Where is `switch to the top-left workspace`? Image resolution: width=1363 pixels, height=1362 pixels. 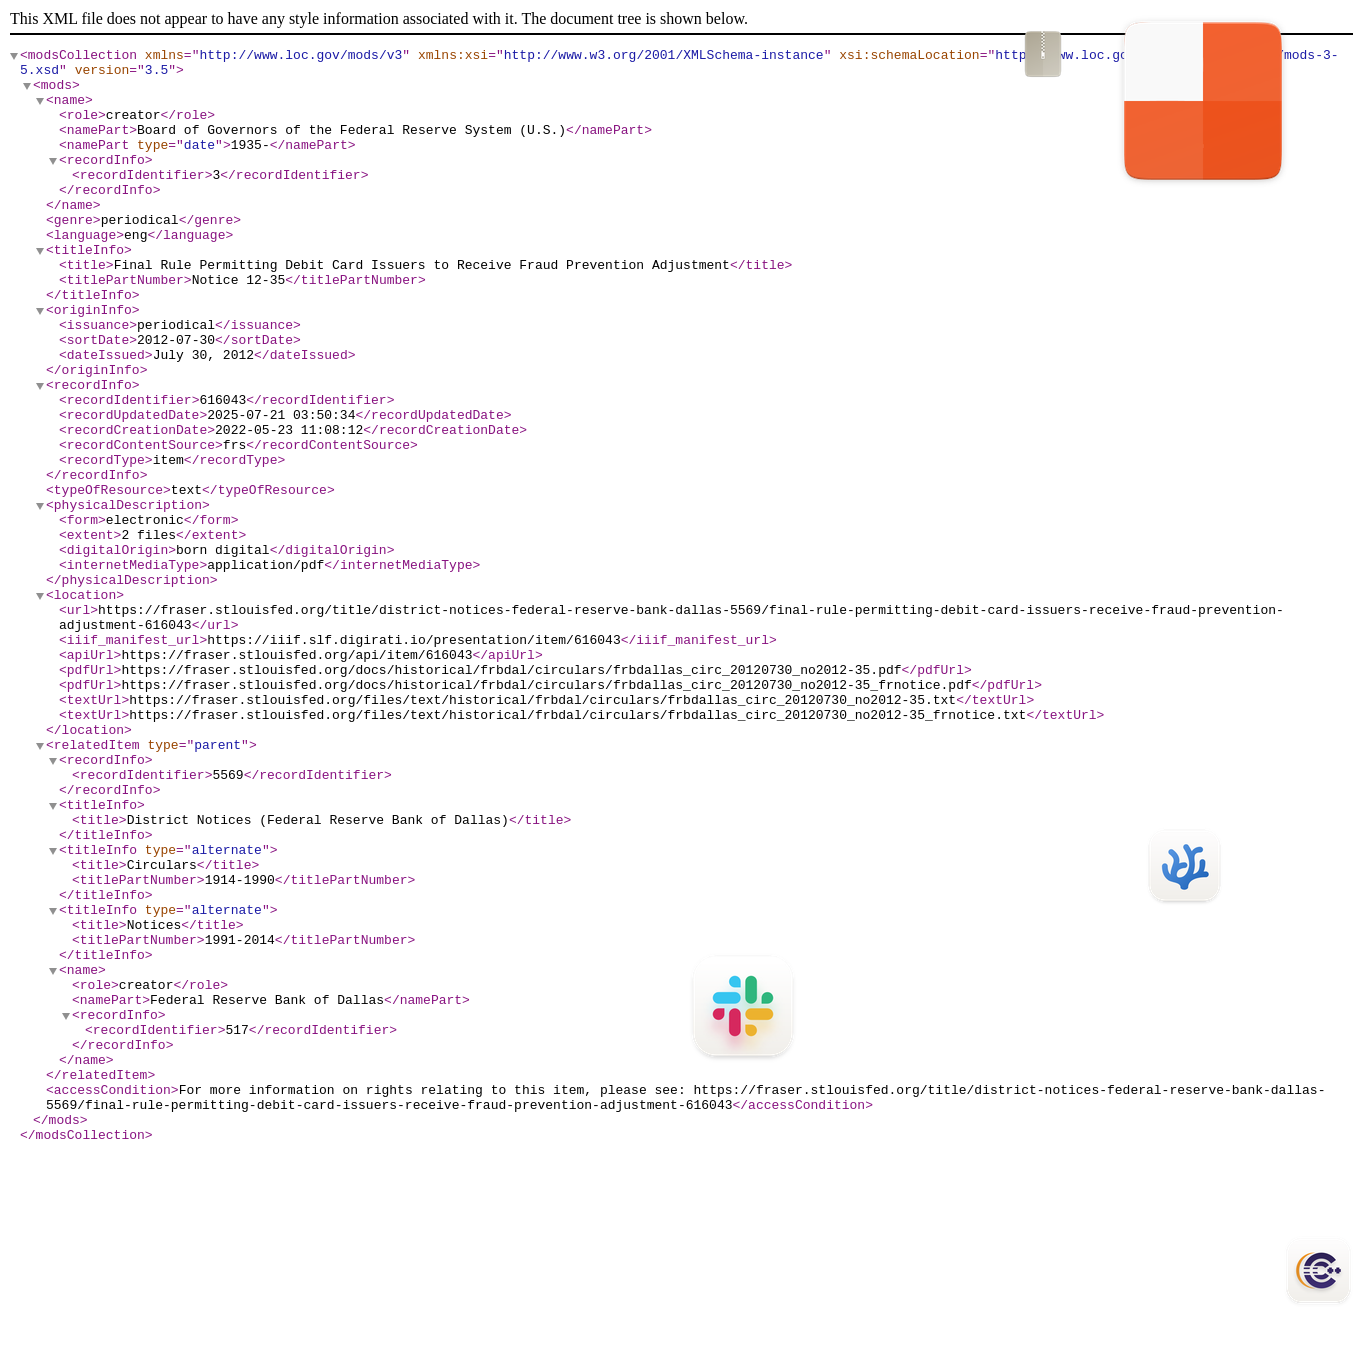
switch to the top-left workspace is located at coordinates (1203, 101).